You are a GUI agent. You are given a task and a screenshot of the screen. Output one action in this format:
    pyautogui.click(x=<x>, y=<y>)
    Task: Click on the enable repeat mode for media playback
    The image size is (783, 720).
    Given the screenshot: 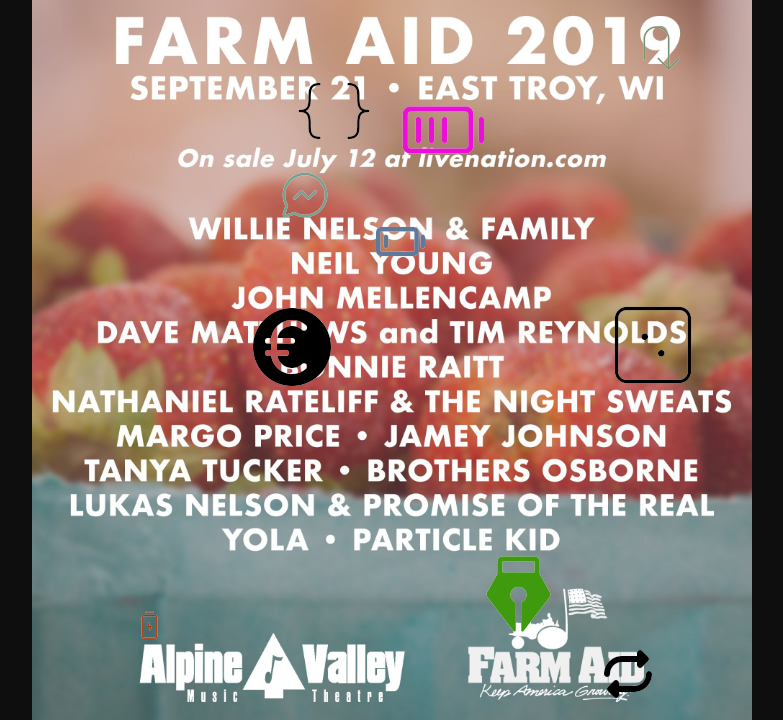 What is the action you would take?
    pyautogui.click(x=628, y=674)
    